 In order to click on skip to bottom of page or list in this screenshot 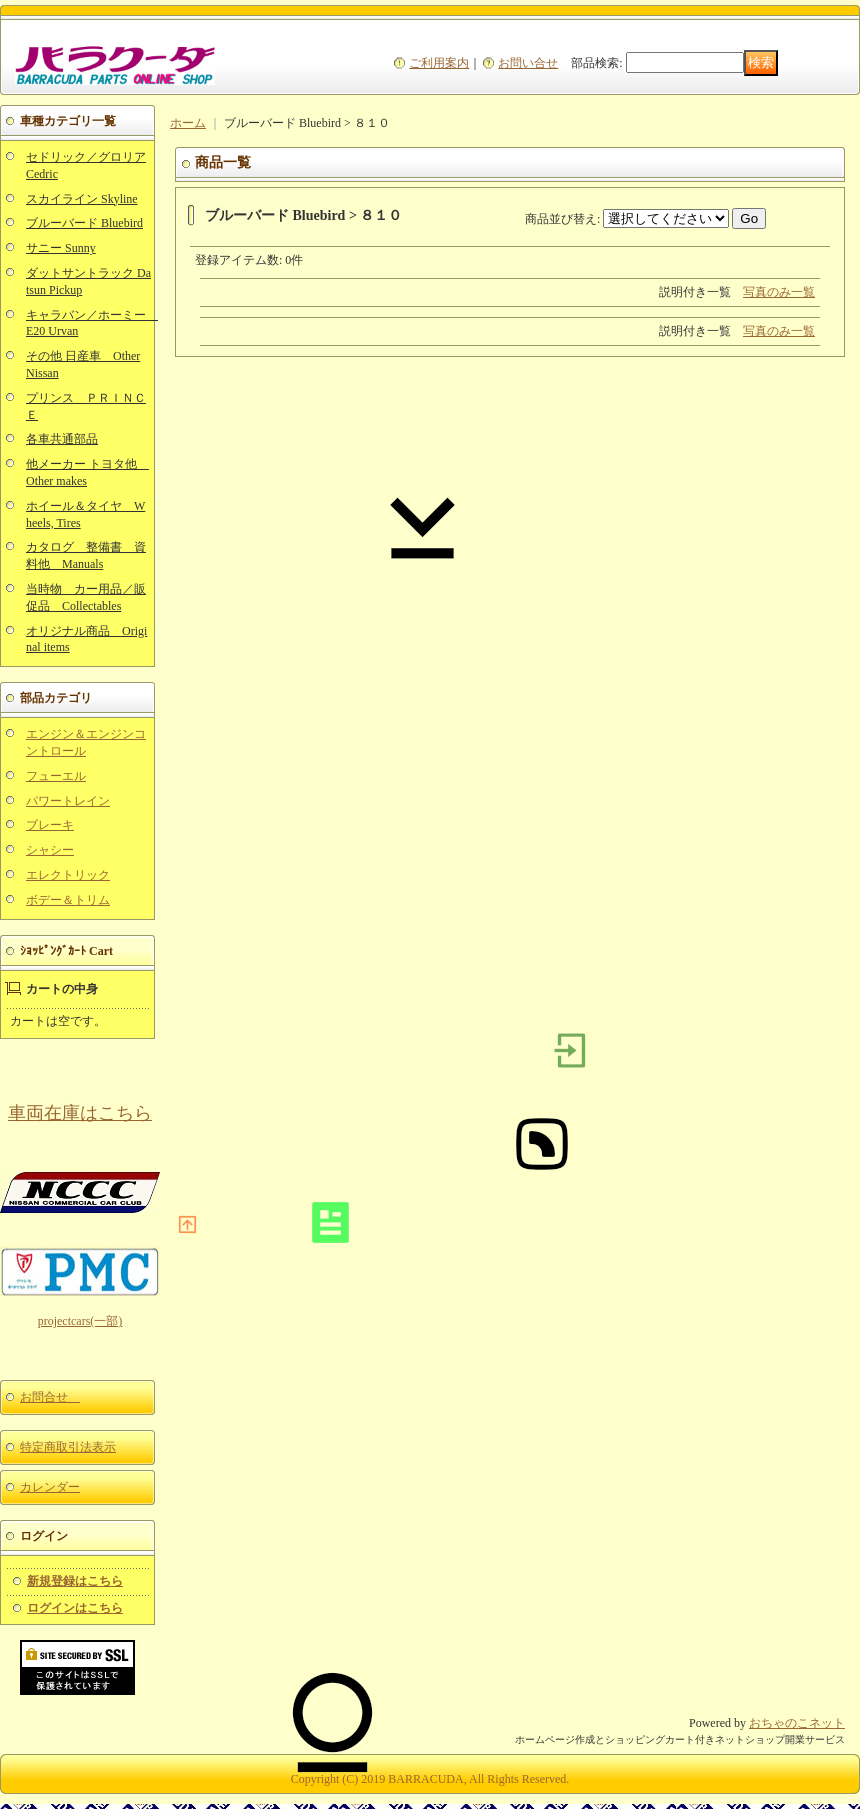, I will do `click(422, 532)`.